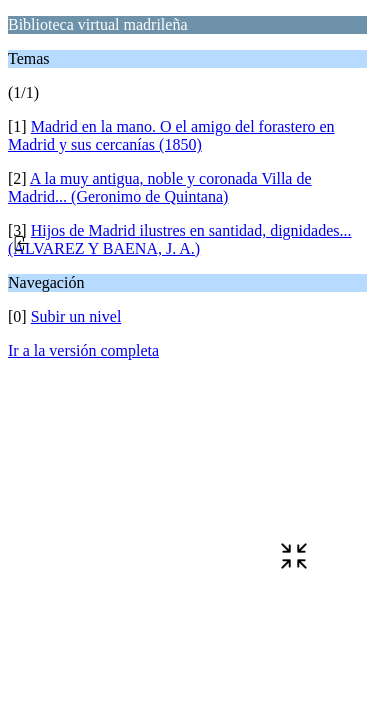 Image resolution: width=375 pixels, height=720 pixels. What do you see at coordinates (294, 556) in the screenshot?
I see `exit fullscreen mode` at bounding box center [294, 556].